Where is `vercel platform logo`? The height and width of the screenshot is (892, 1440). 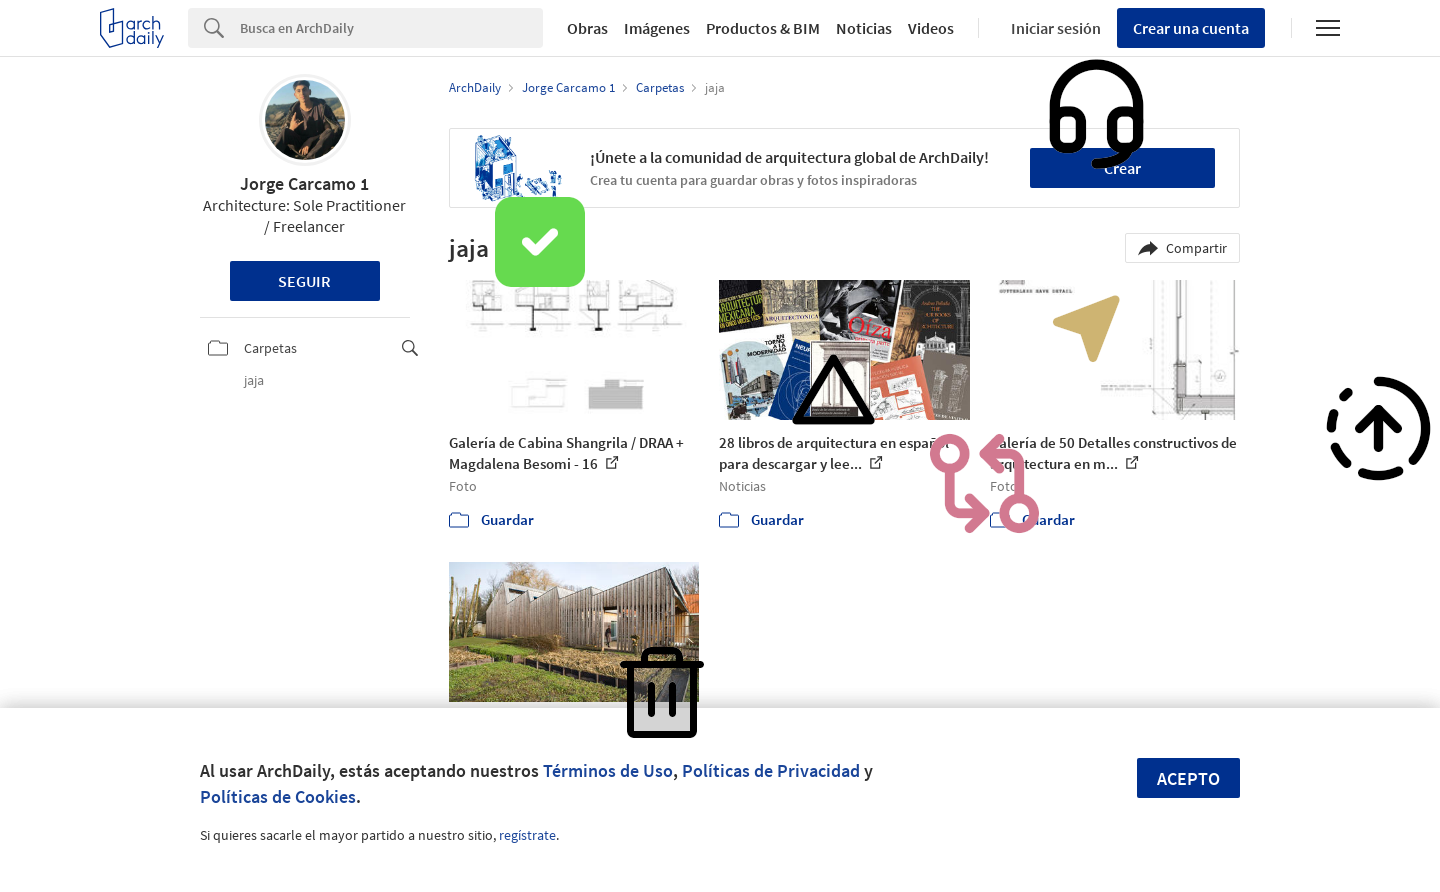
vercel platform logo is located at coordinates (833, 391).